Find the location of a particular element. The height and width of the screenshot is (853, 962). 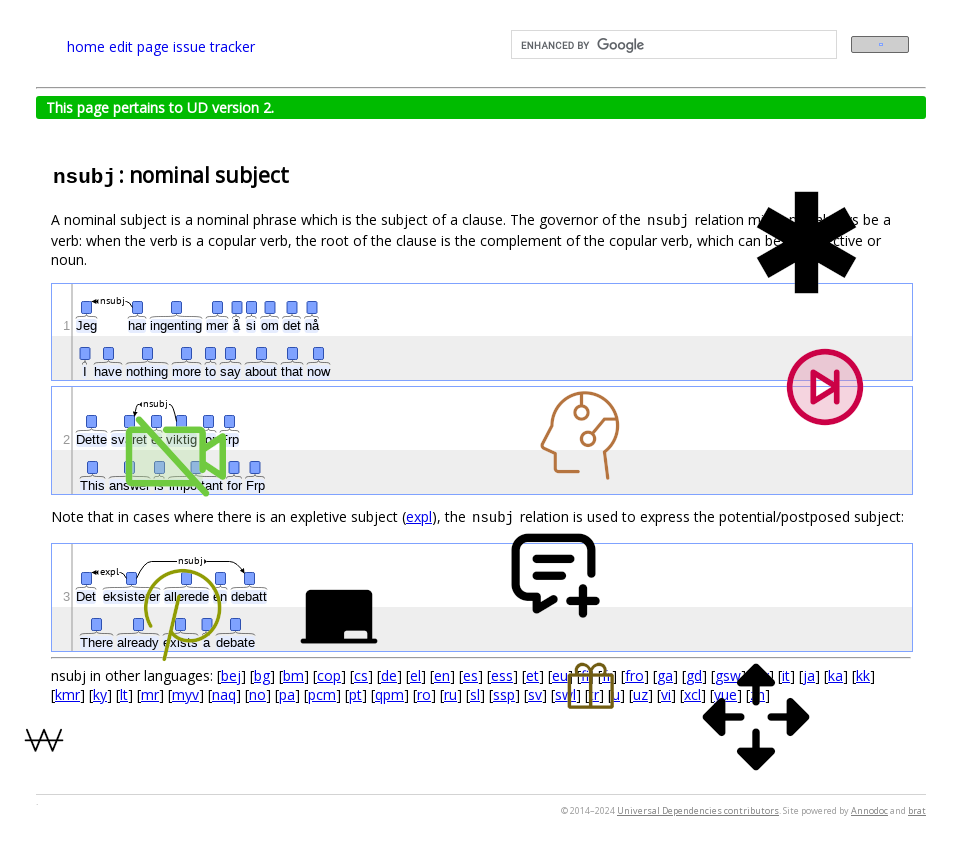

access medical or health-related features is located at coordinates (806, 242).